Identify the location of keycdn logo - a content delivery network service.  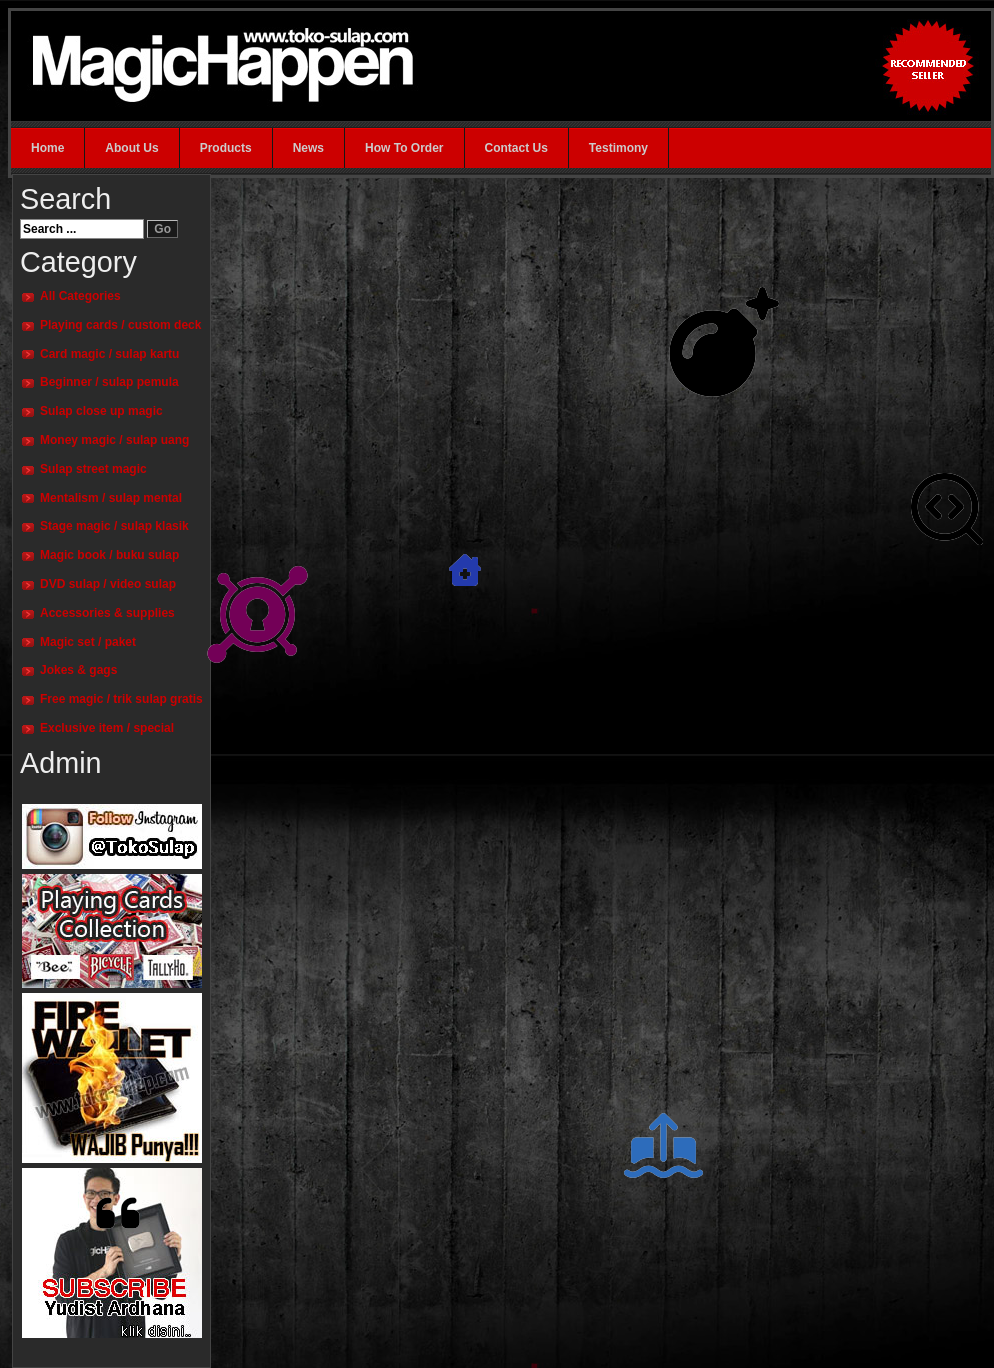
(257, 614).